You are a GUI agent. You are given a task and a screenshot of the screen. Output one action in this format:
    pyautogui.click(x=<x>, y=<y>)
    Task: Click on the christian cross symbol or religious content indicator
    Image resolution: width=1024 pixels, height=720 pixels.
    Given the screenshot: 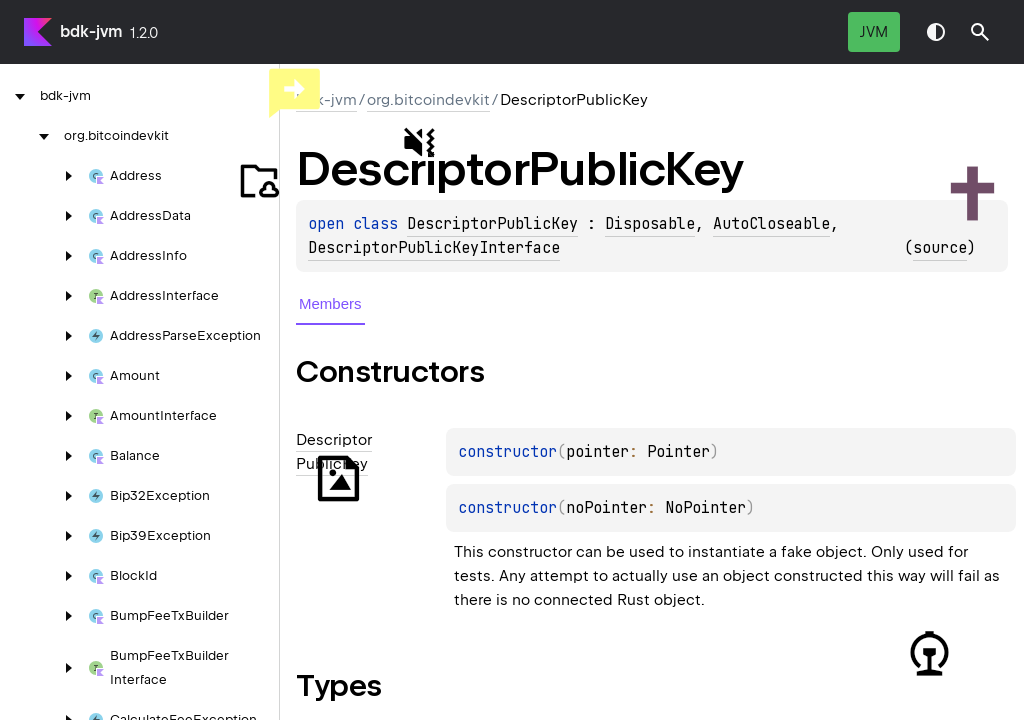 What is the action you would take?
    pyautogui.click(x=972, y=193)
    